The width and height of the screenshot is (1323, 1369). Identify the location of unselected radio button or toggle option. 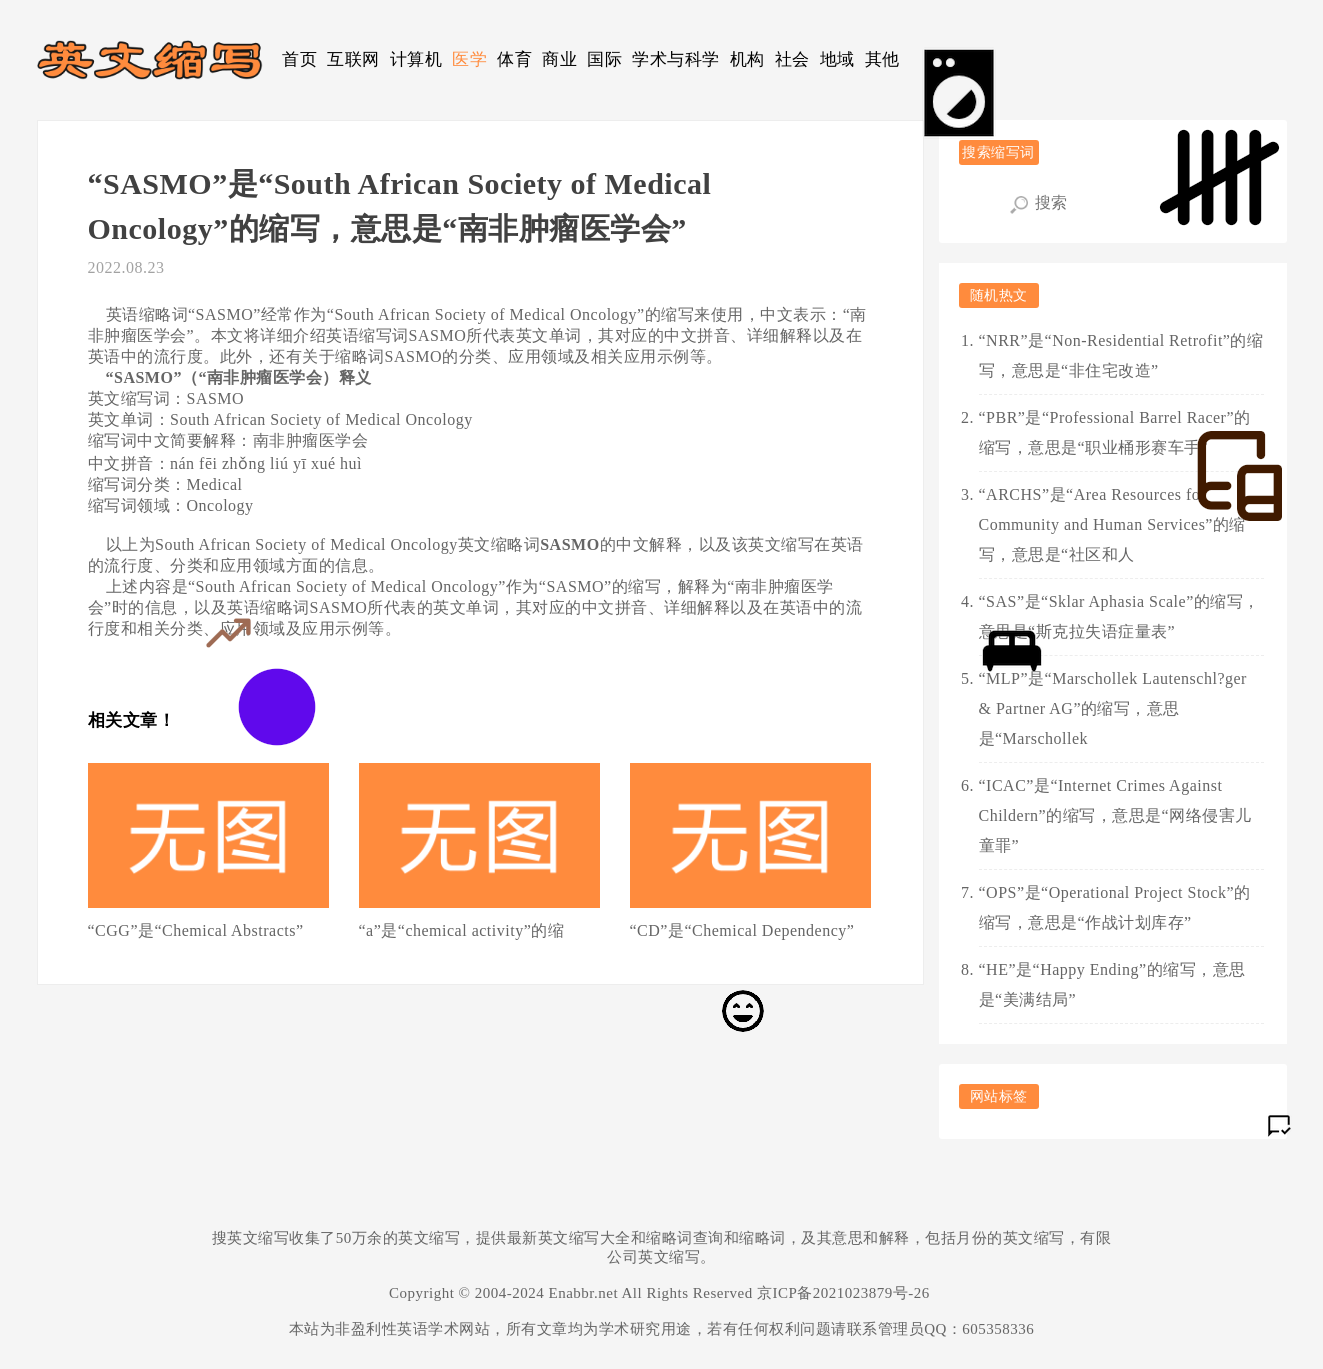
(277, 707).